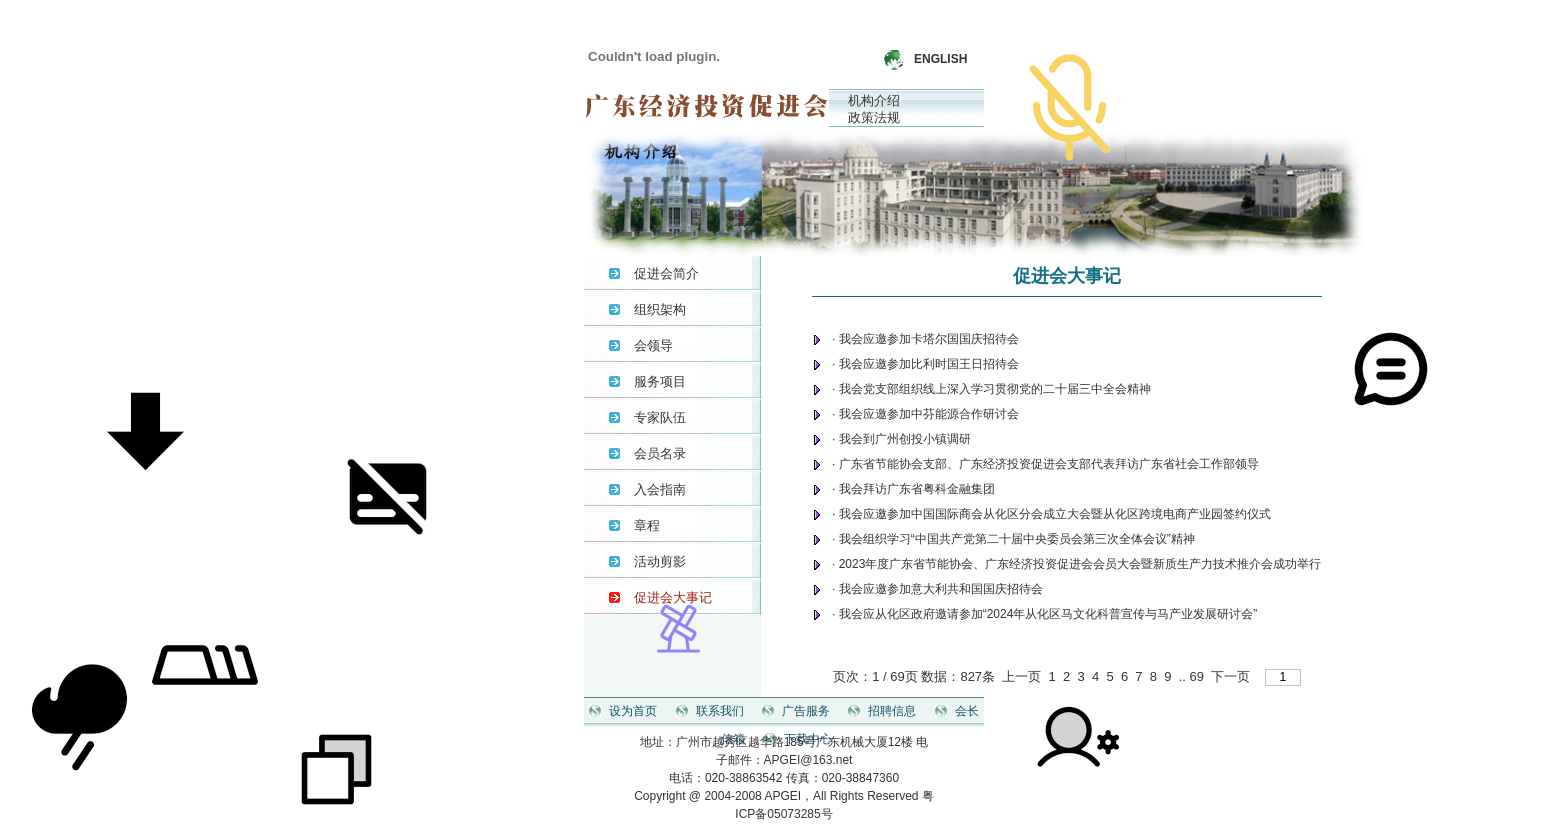 The image size is (1568, 828). Describe the element at coordinates (79, 715) in the screenshot. I see `indicates rainy weather conditions` at that location.